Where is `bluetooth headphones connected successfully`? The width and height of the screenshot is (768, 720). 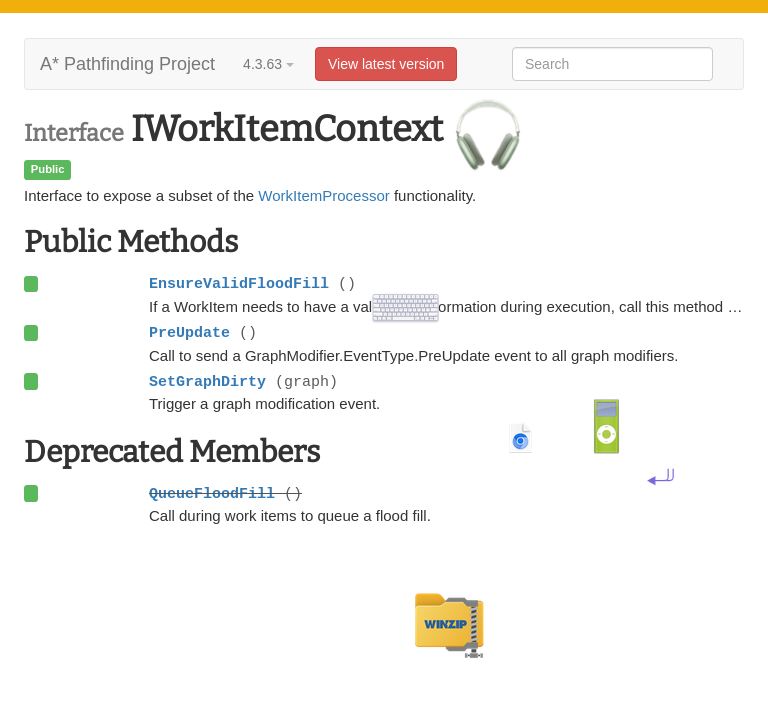
bluetooth headphones connected successfully is located at coordinates (488, 135).